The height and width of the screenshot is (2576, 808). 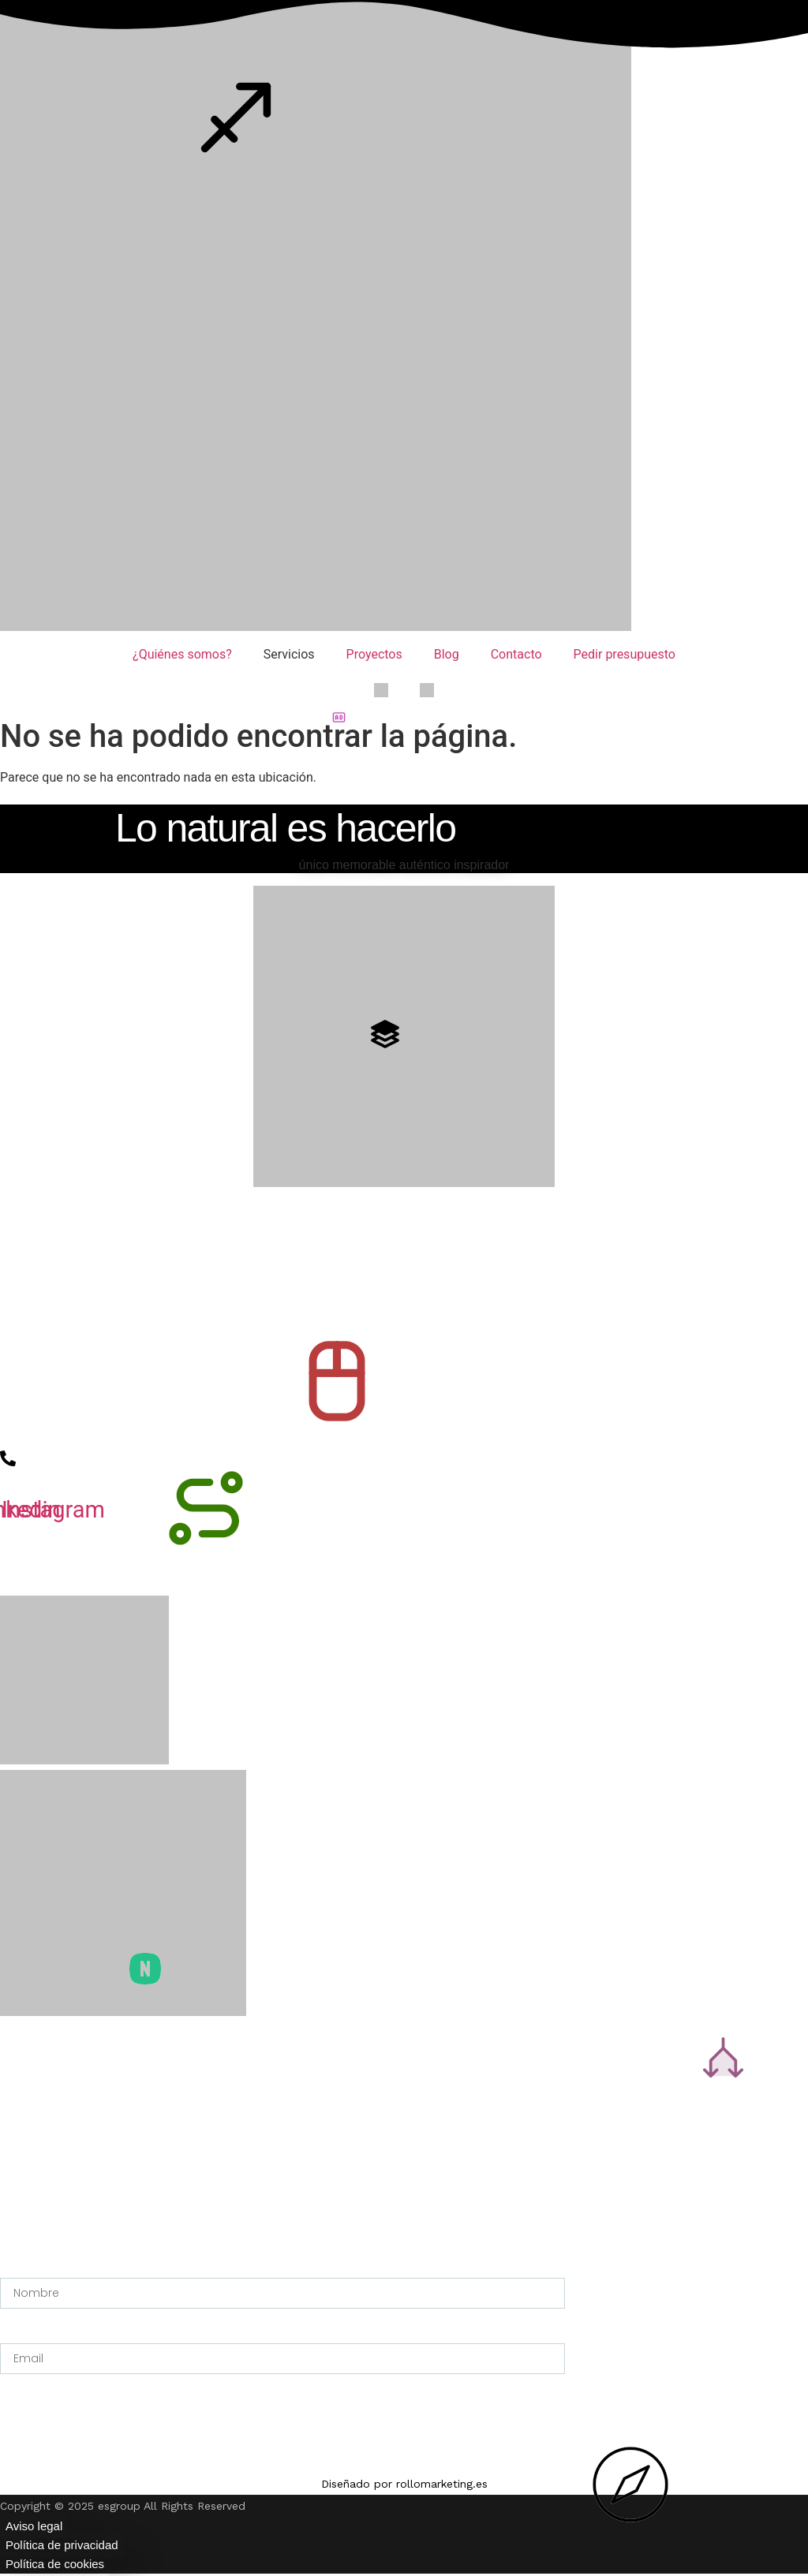 What do you see at coordinates (206, 1508) in the screenshot?
I see `view navigation route` at bounding box center [206, 1508].